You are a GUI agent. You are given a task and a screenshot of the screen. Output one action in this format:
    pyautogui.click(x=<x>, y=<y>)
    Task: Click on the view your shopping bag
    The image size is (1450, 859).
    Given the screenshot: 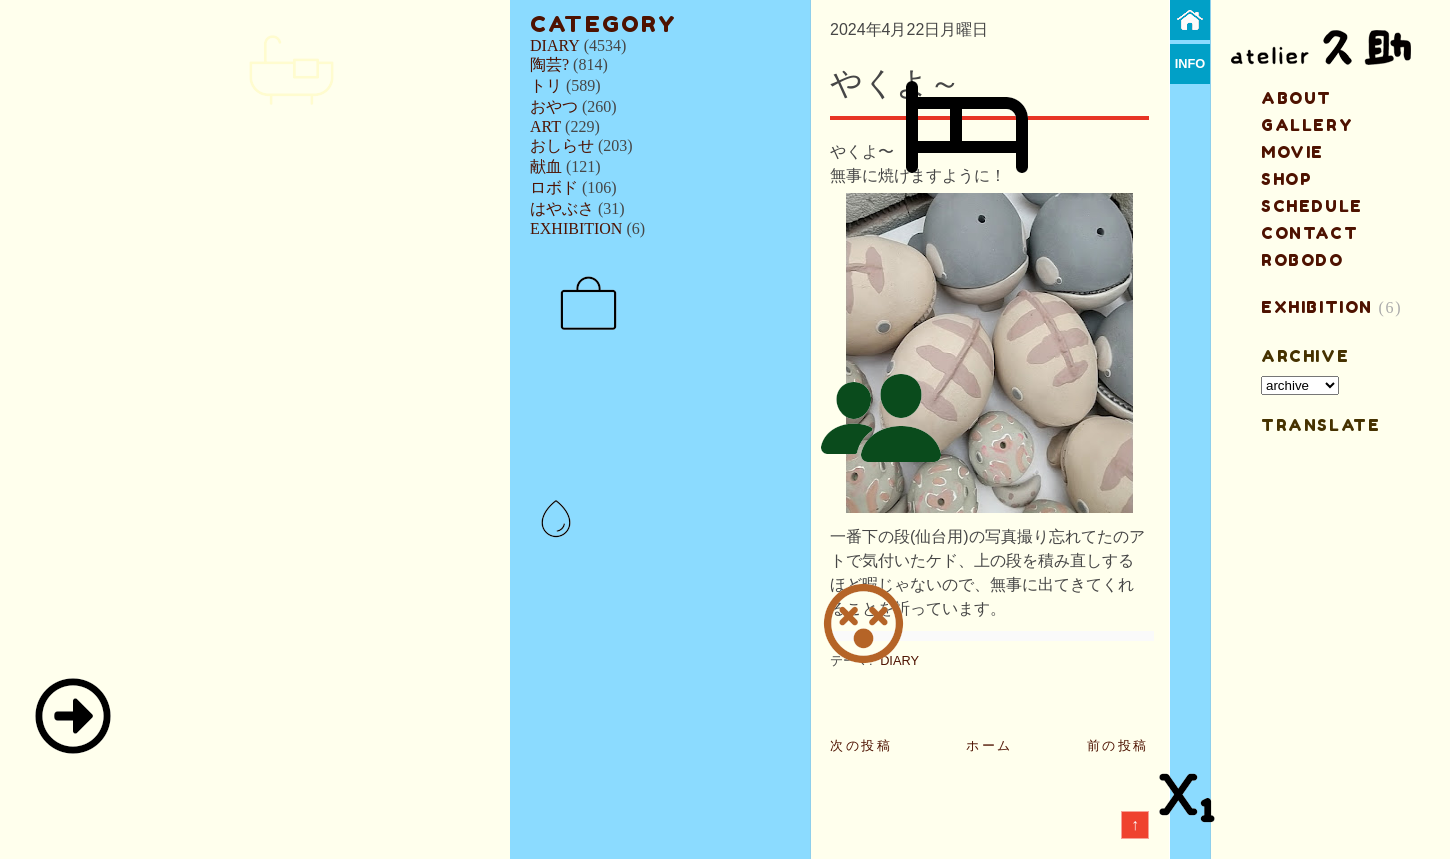 What is the action you would take?
    pyautogui.click(x=588, y=306)
    